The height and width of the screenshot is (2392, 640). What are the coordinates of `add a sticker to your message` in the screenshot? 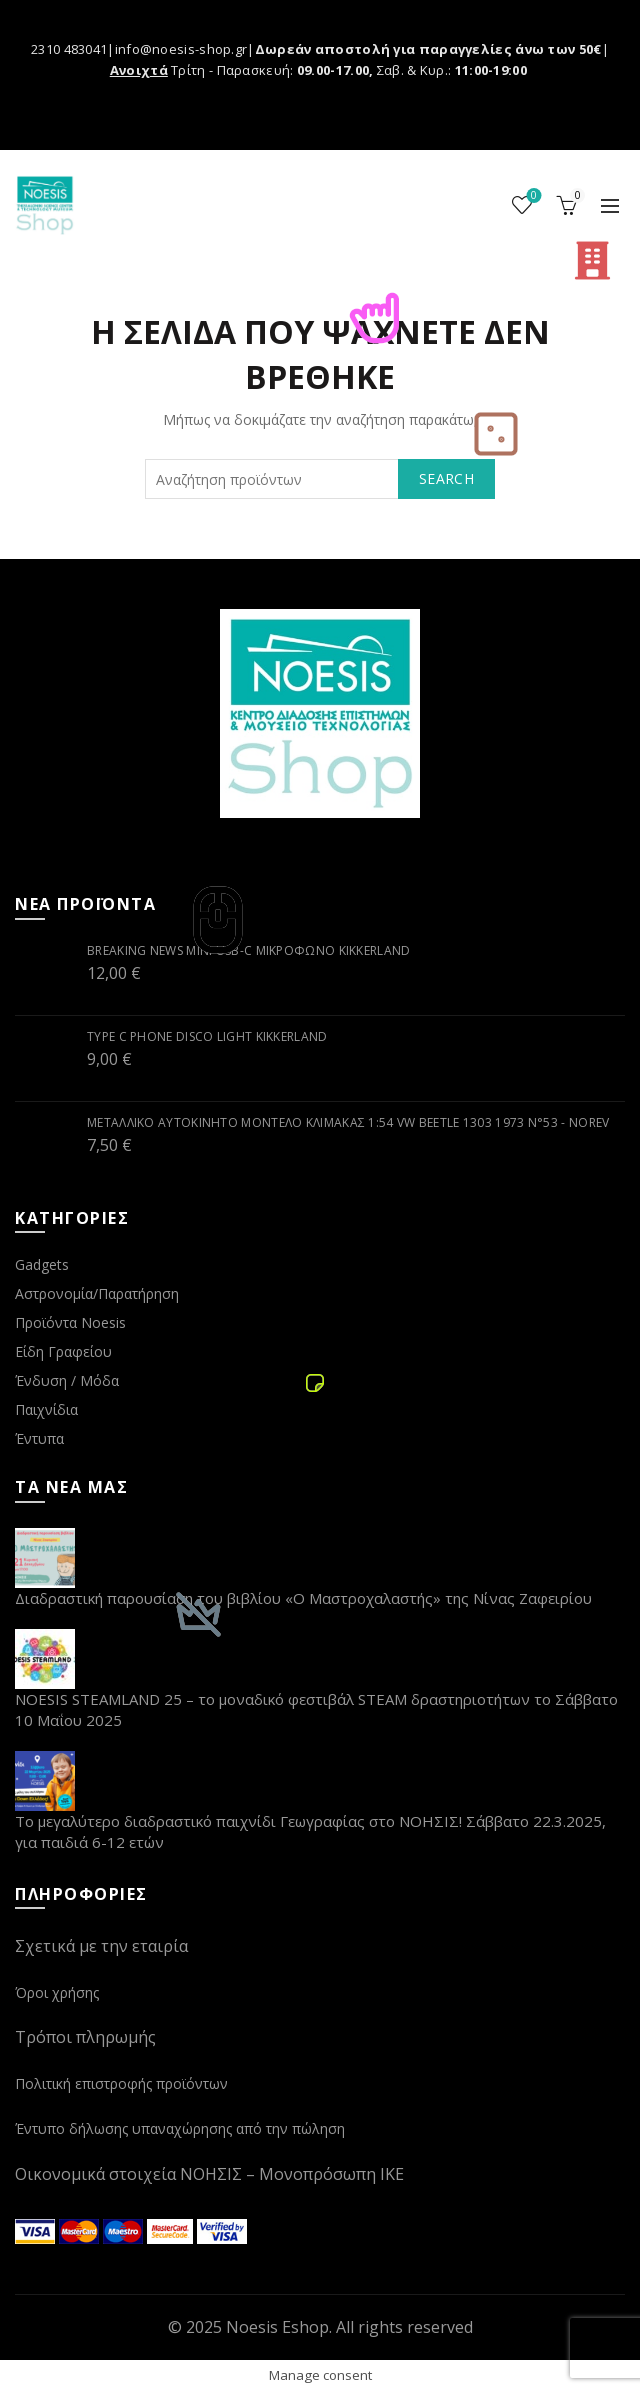 It's located at (315, 1383).